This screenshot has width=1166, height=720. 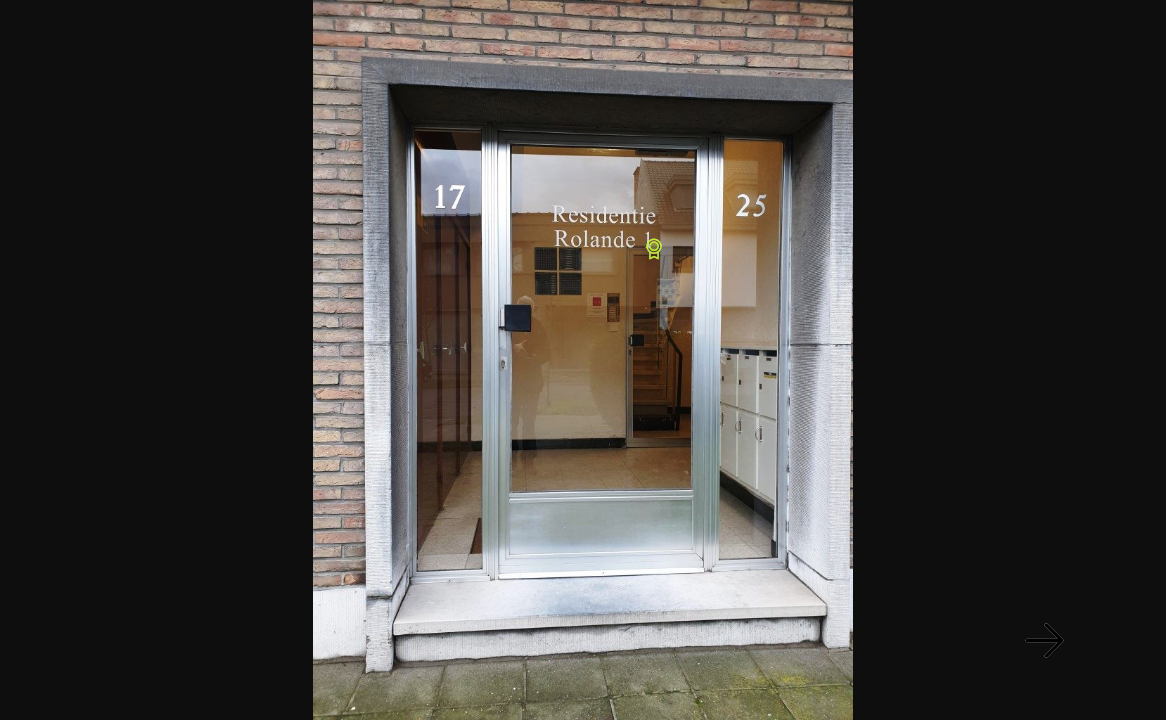 What do you see at coordinates (654, 249) in the screenshot?
I see `view achievements or awards` at bounding box center [654, 249].